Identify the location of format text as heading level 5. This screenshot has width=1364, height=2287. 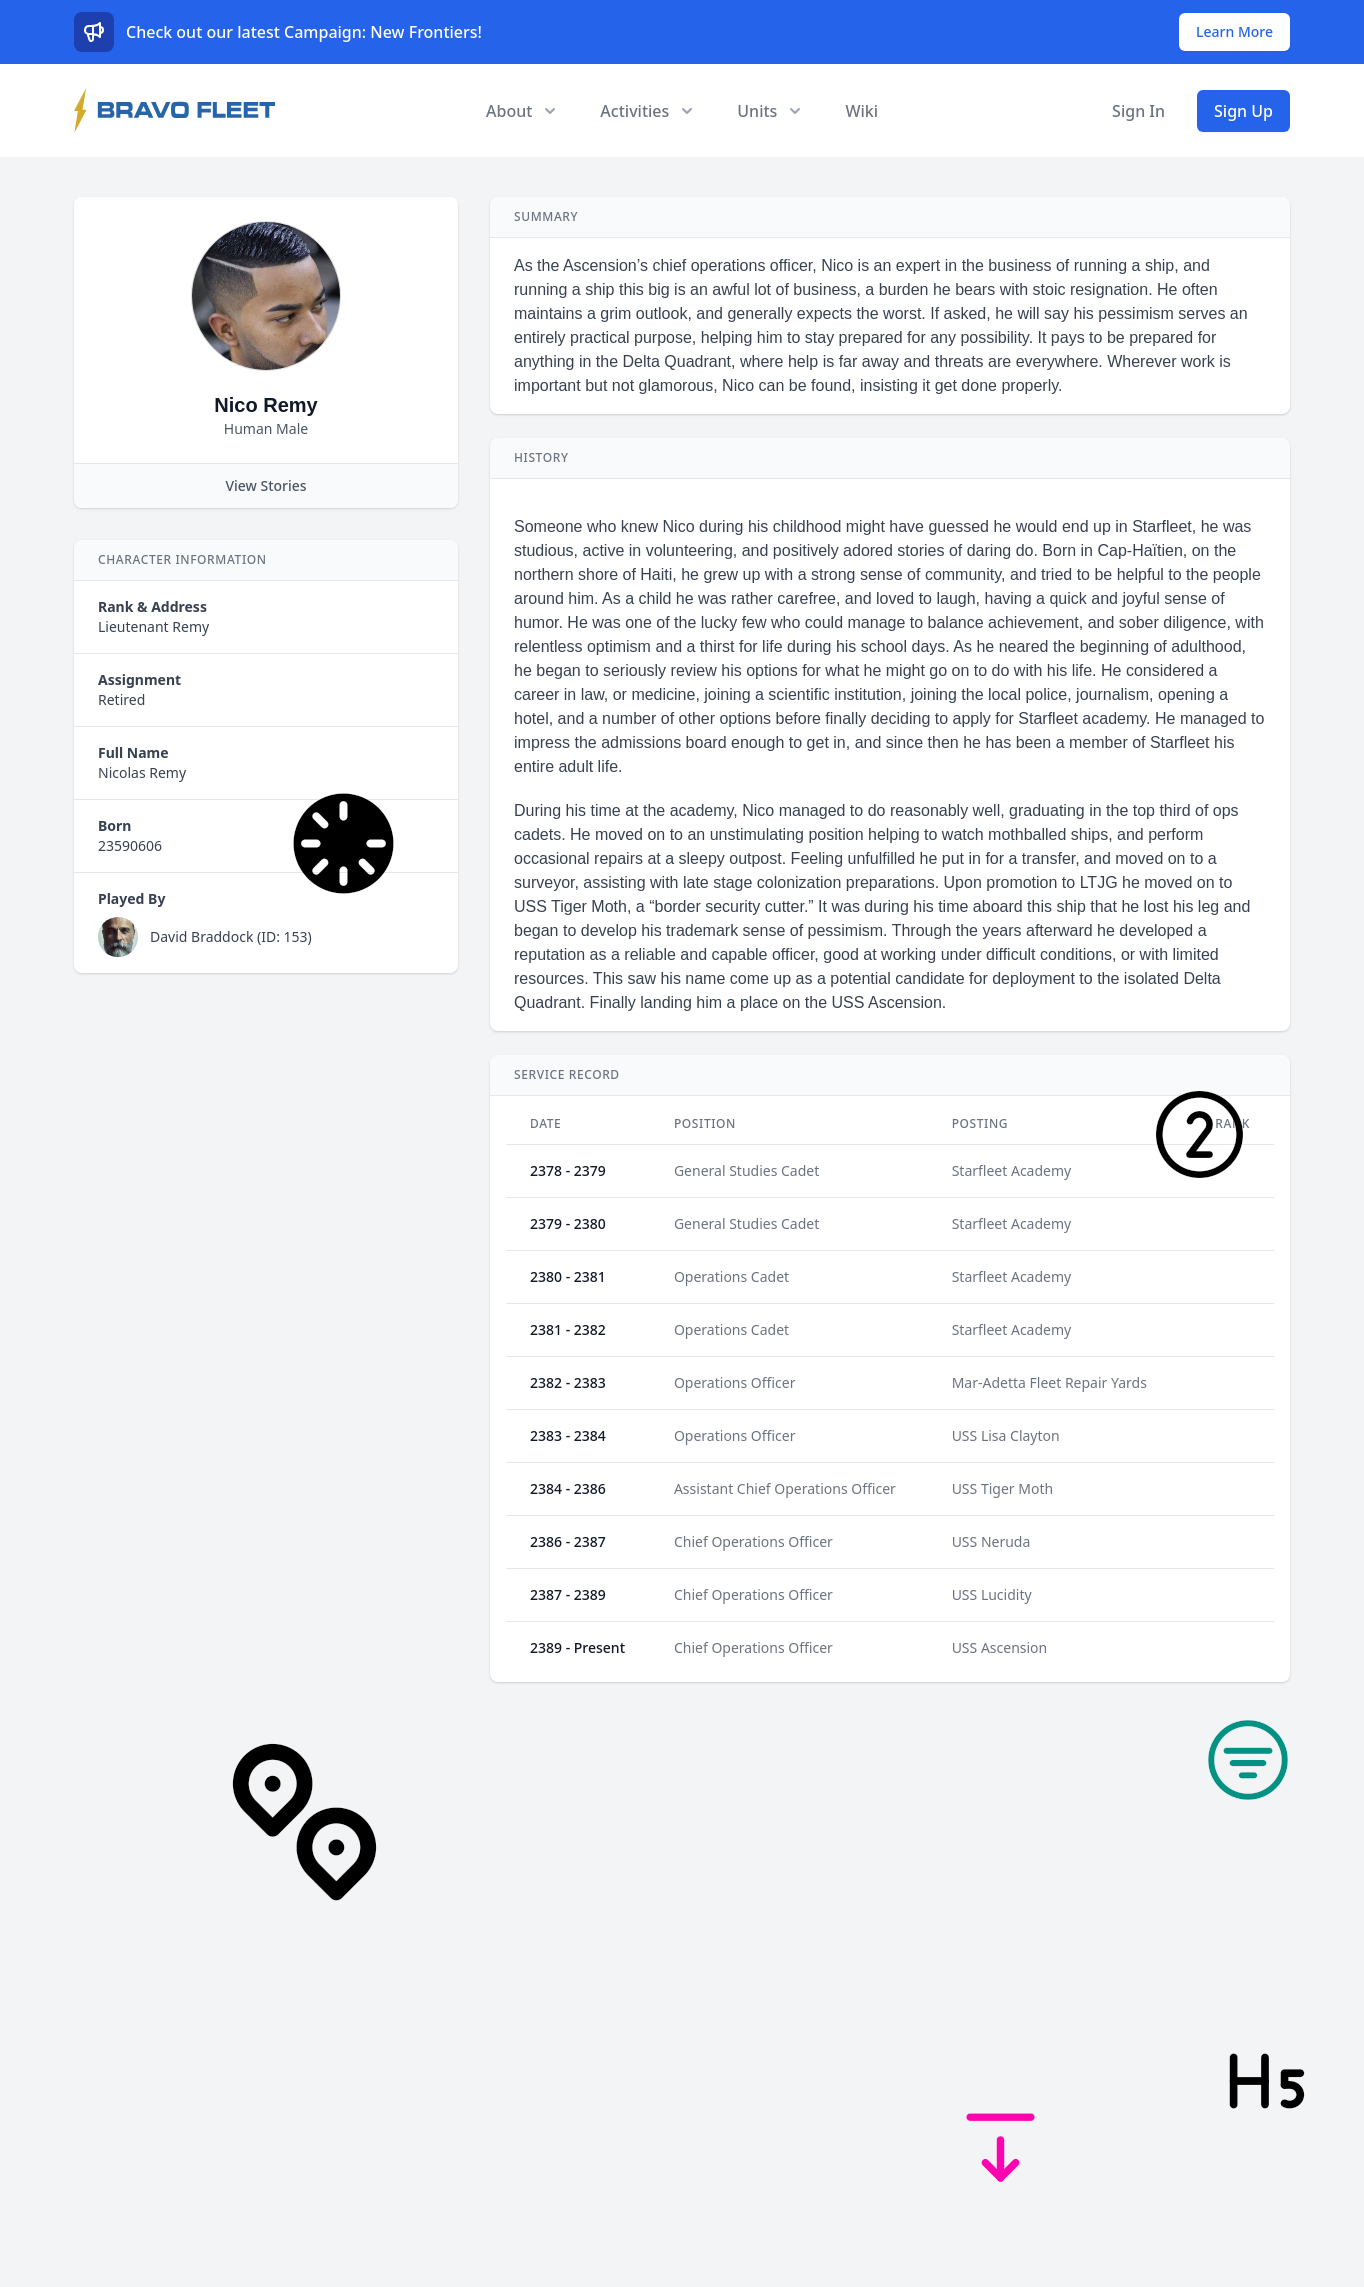
(1265, 2081).